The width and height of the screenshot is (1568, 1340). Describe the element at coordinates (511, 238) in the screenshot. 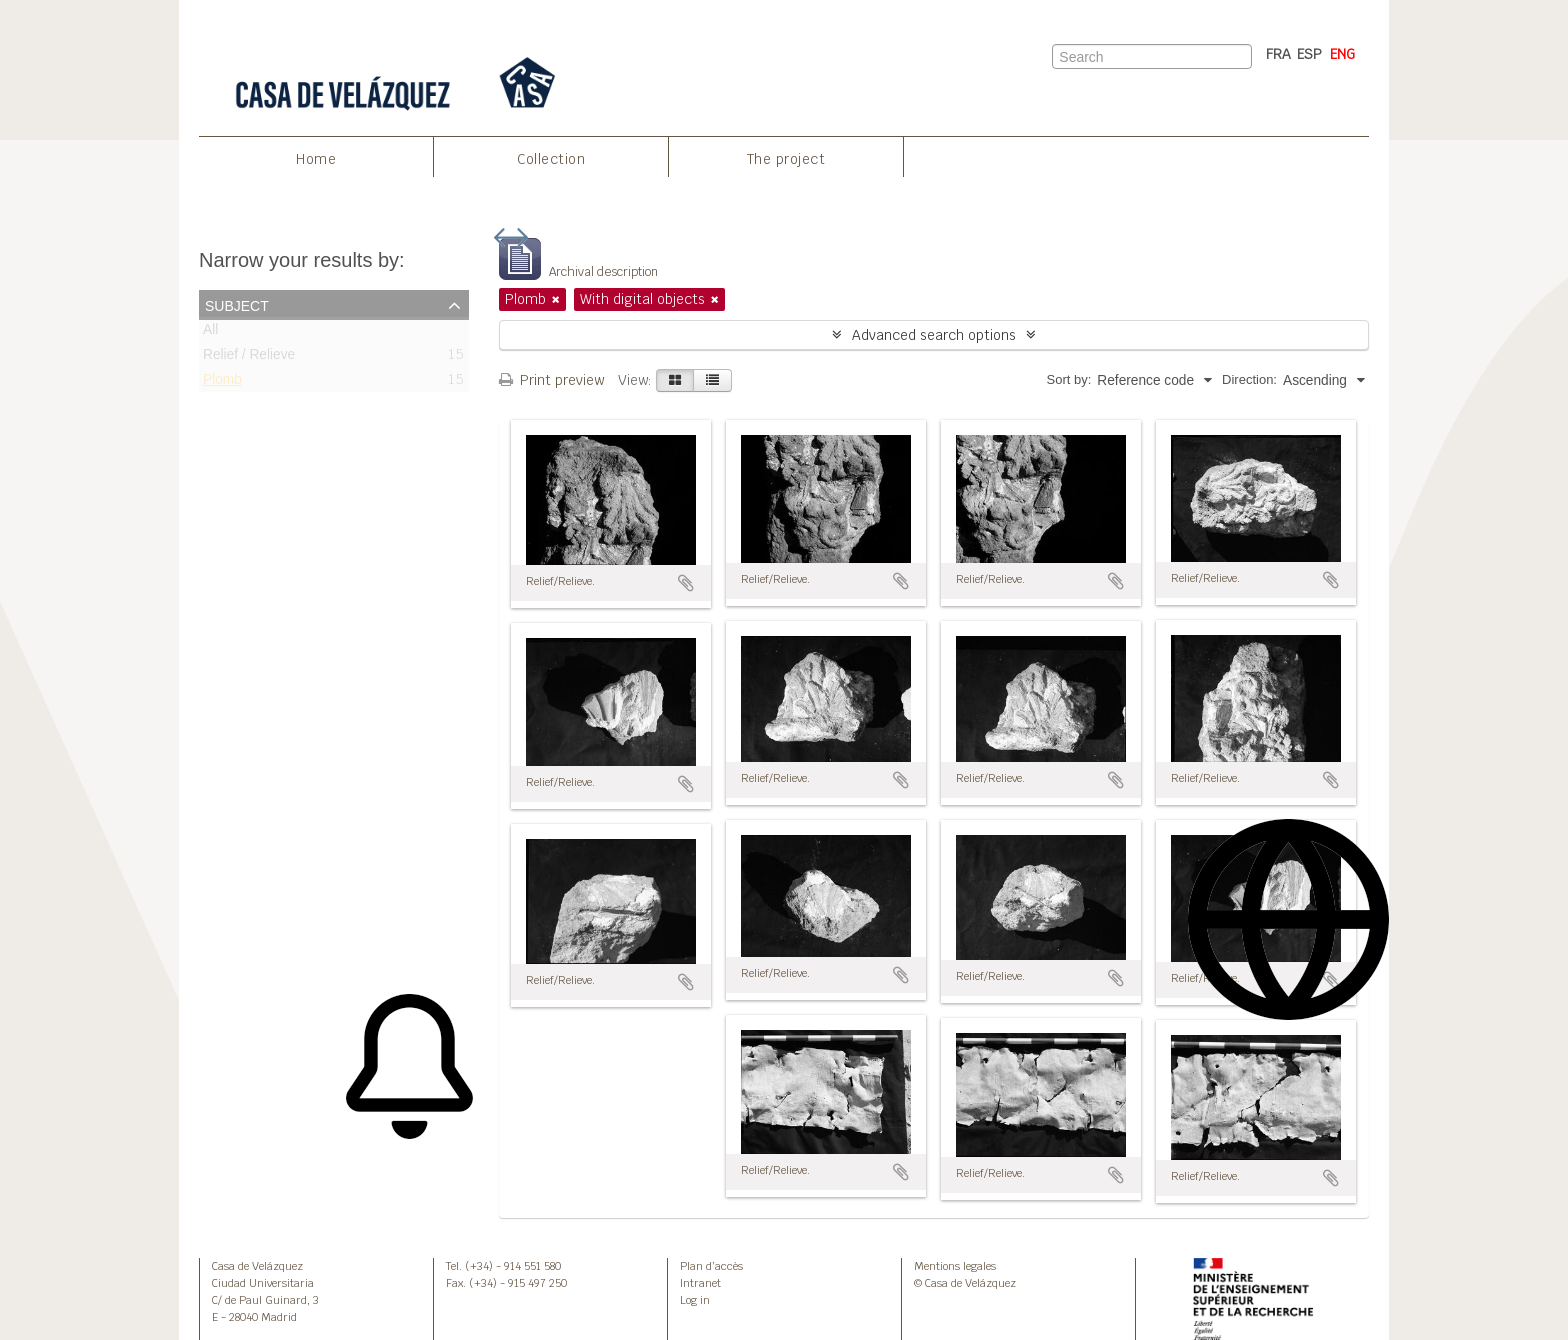

I see `resize or adjust width horizontally` at that location.